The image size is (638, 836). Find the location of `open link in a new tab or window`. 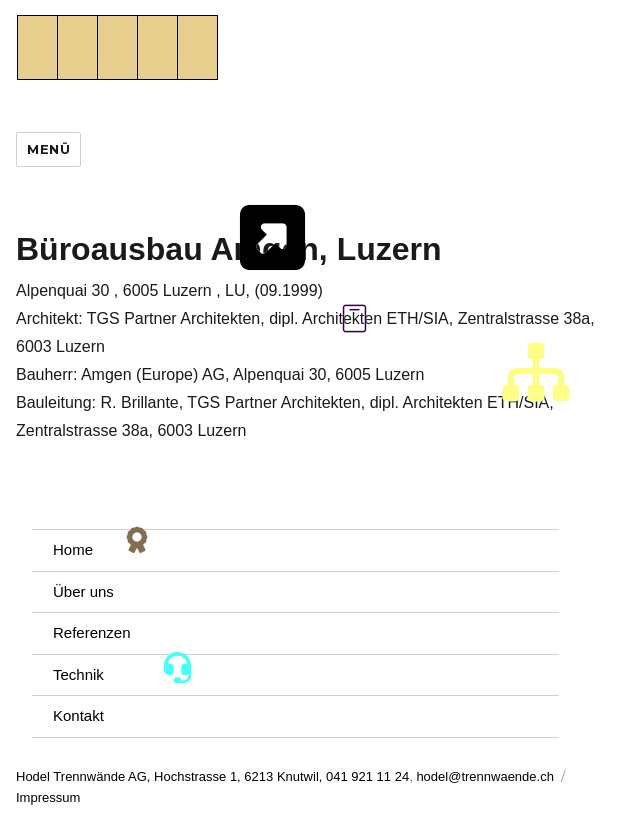

open link in a new tab or window is located at coordinates (272, 237).